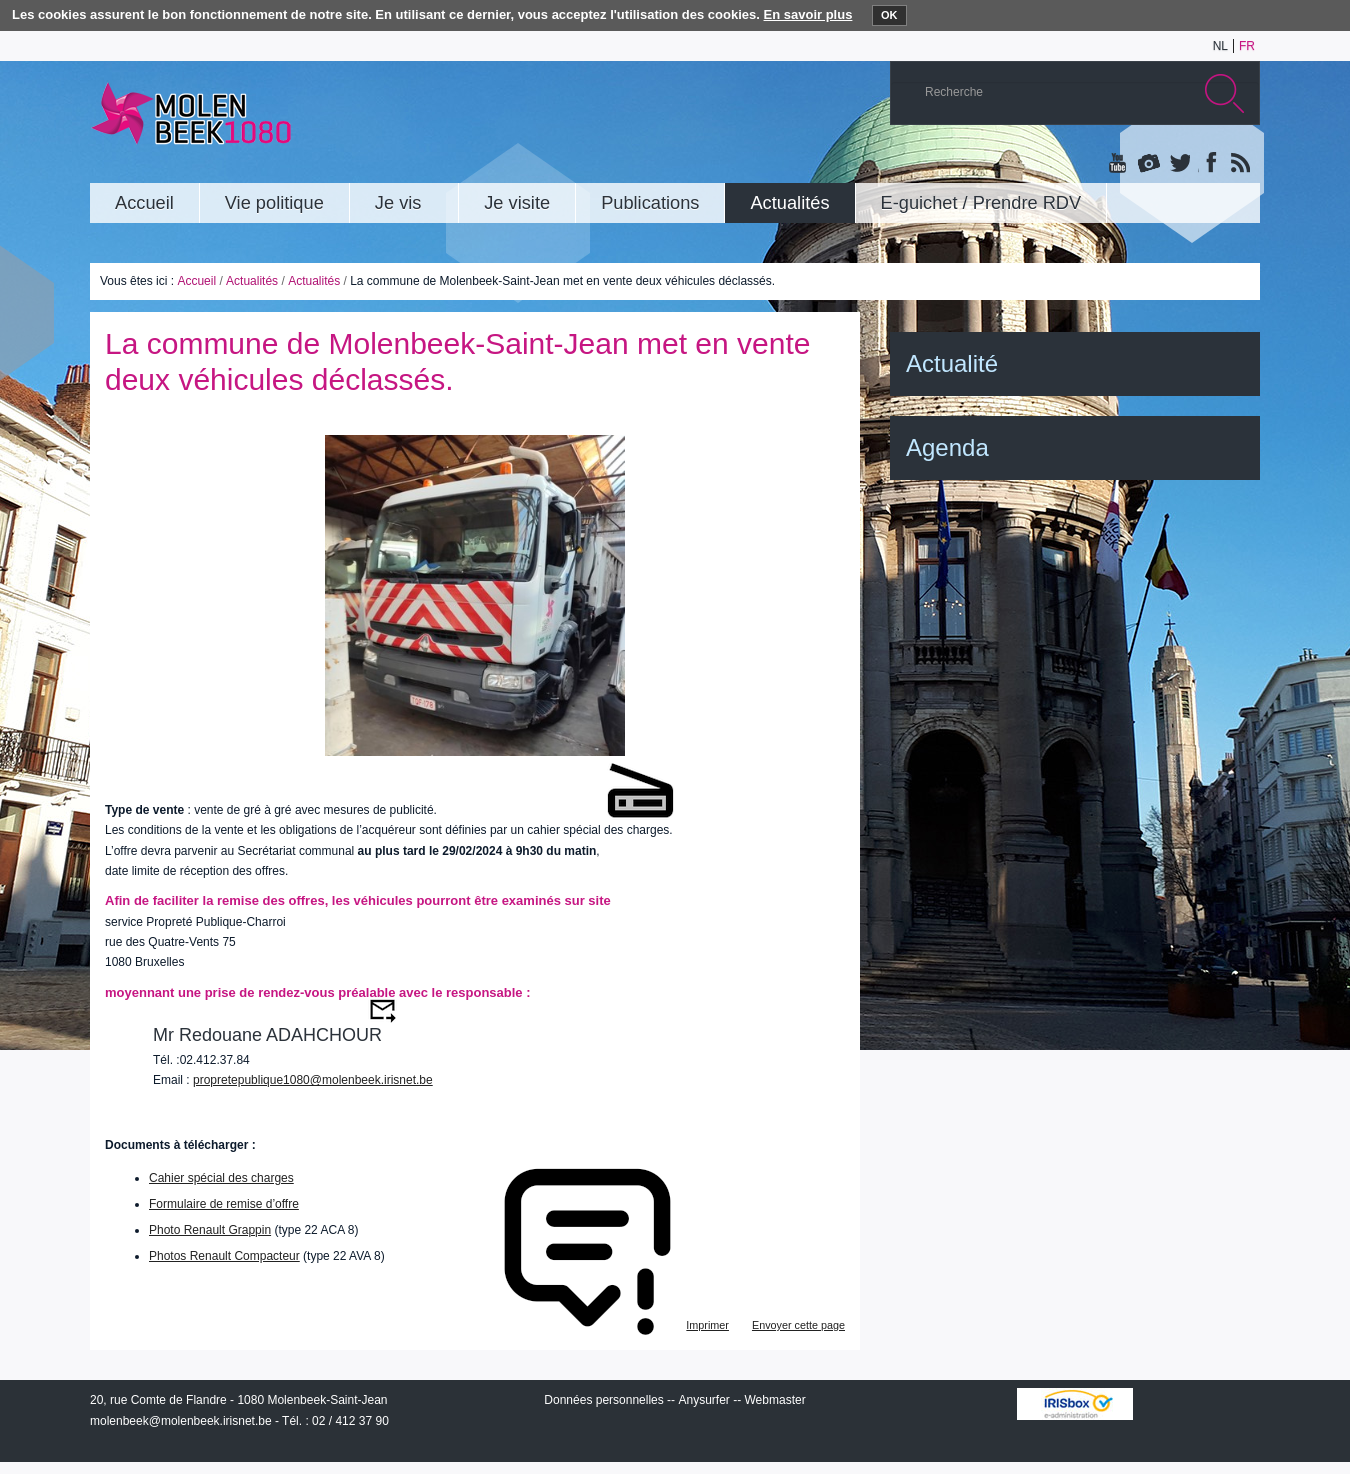  I want to click on forward an email to another recipient, so click(382, 1009).